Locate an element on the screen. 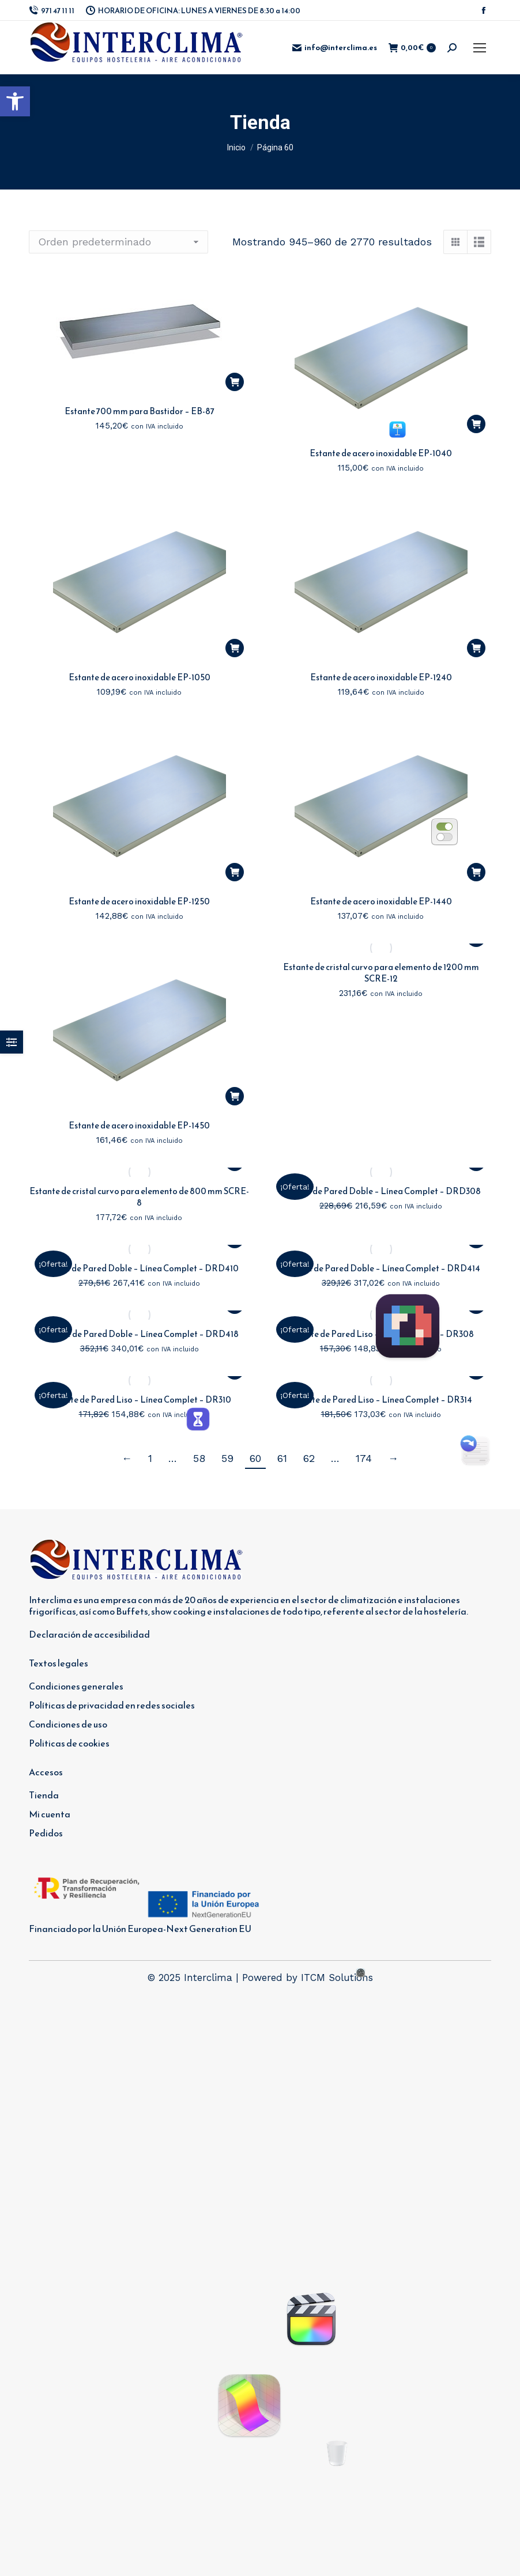 This screenshot has width=520, height=2576. open gnome tweaks settings is located at coordinates (444, 832).